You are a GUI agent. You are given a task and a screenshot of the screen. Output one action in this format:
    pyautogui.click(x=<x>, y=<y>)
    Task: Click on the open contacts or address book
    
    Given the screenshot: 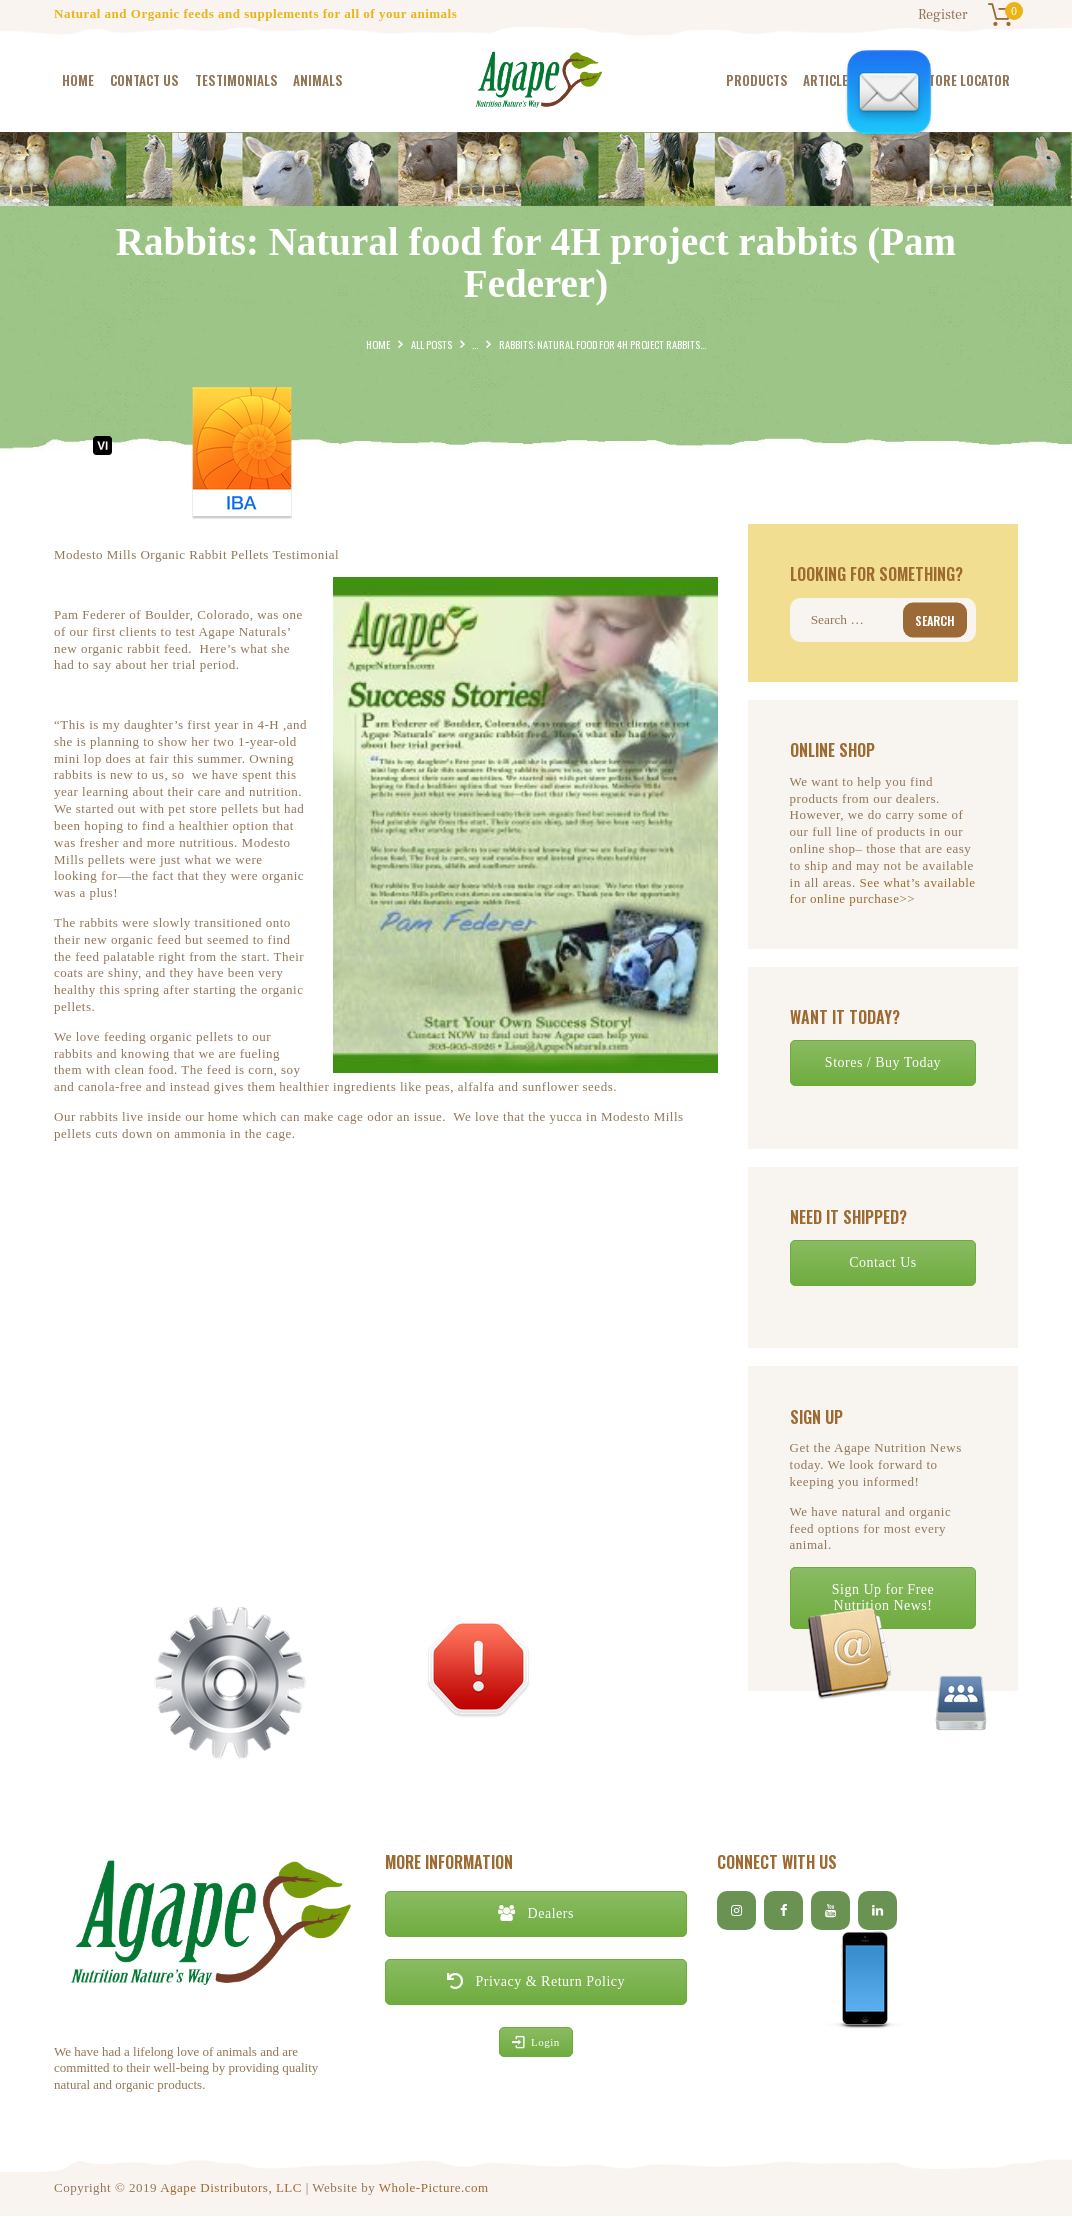 What is the action you would take?
    pyautogui.click(x=849, y=1653)
    